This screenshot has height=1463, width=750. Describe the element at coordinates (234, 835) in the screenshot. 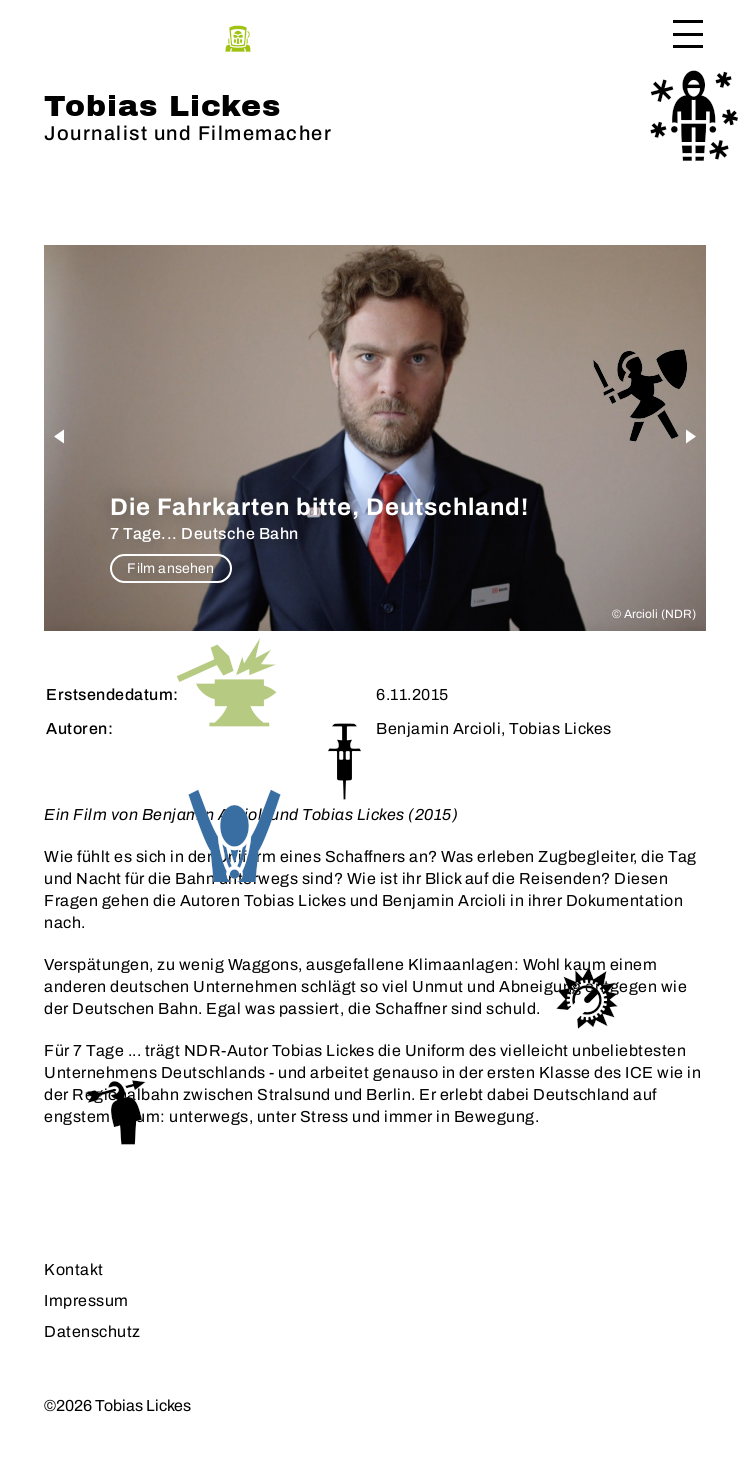

I see `indicates a winner or top performer` at that location.